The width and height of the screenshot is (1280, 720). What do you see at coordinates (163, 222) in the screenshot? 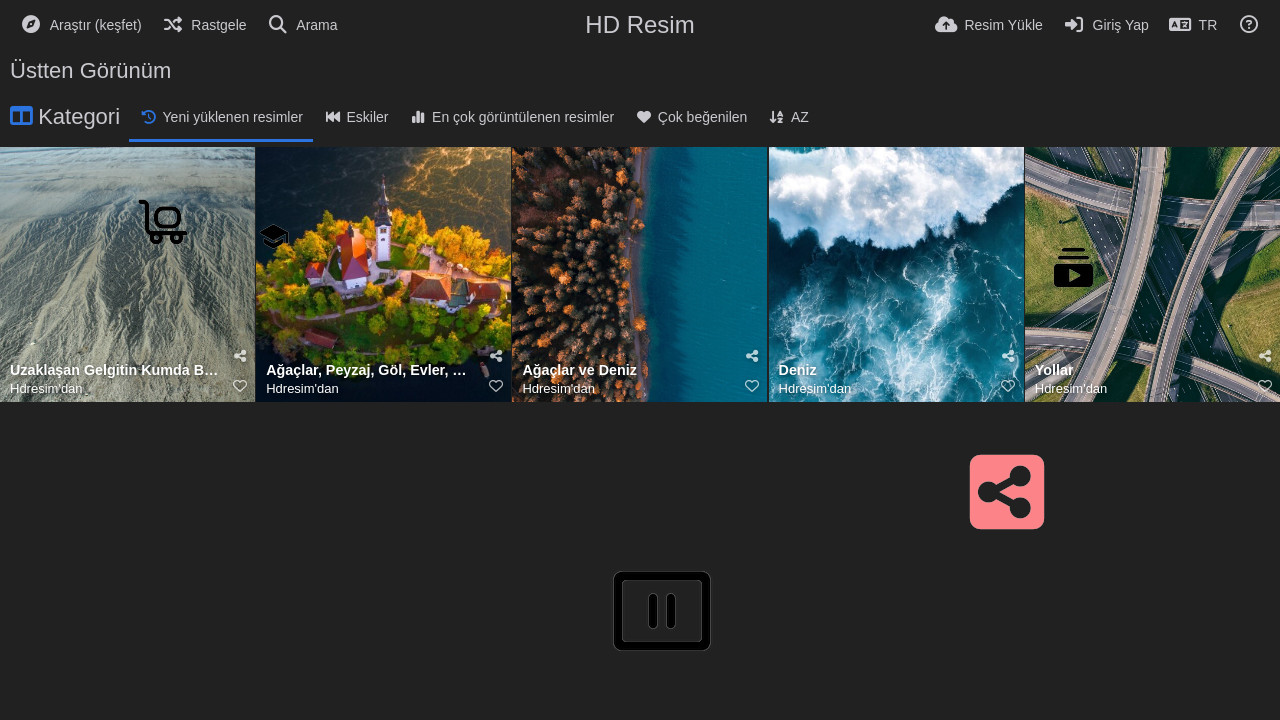
I see `view shipping or delivery status` at bounding box center [163, 222].